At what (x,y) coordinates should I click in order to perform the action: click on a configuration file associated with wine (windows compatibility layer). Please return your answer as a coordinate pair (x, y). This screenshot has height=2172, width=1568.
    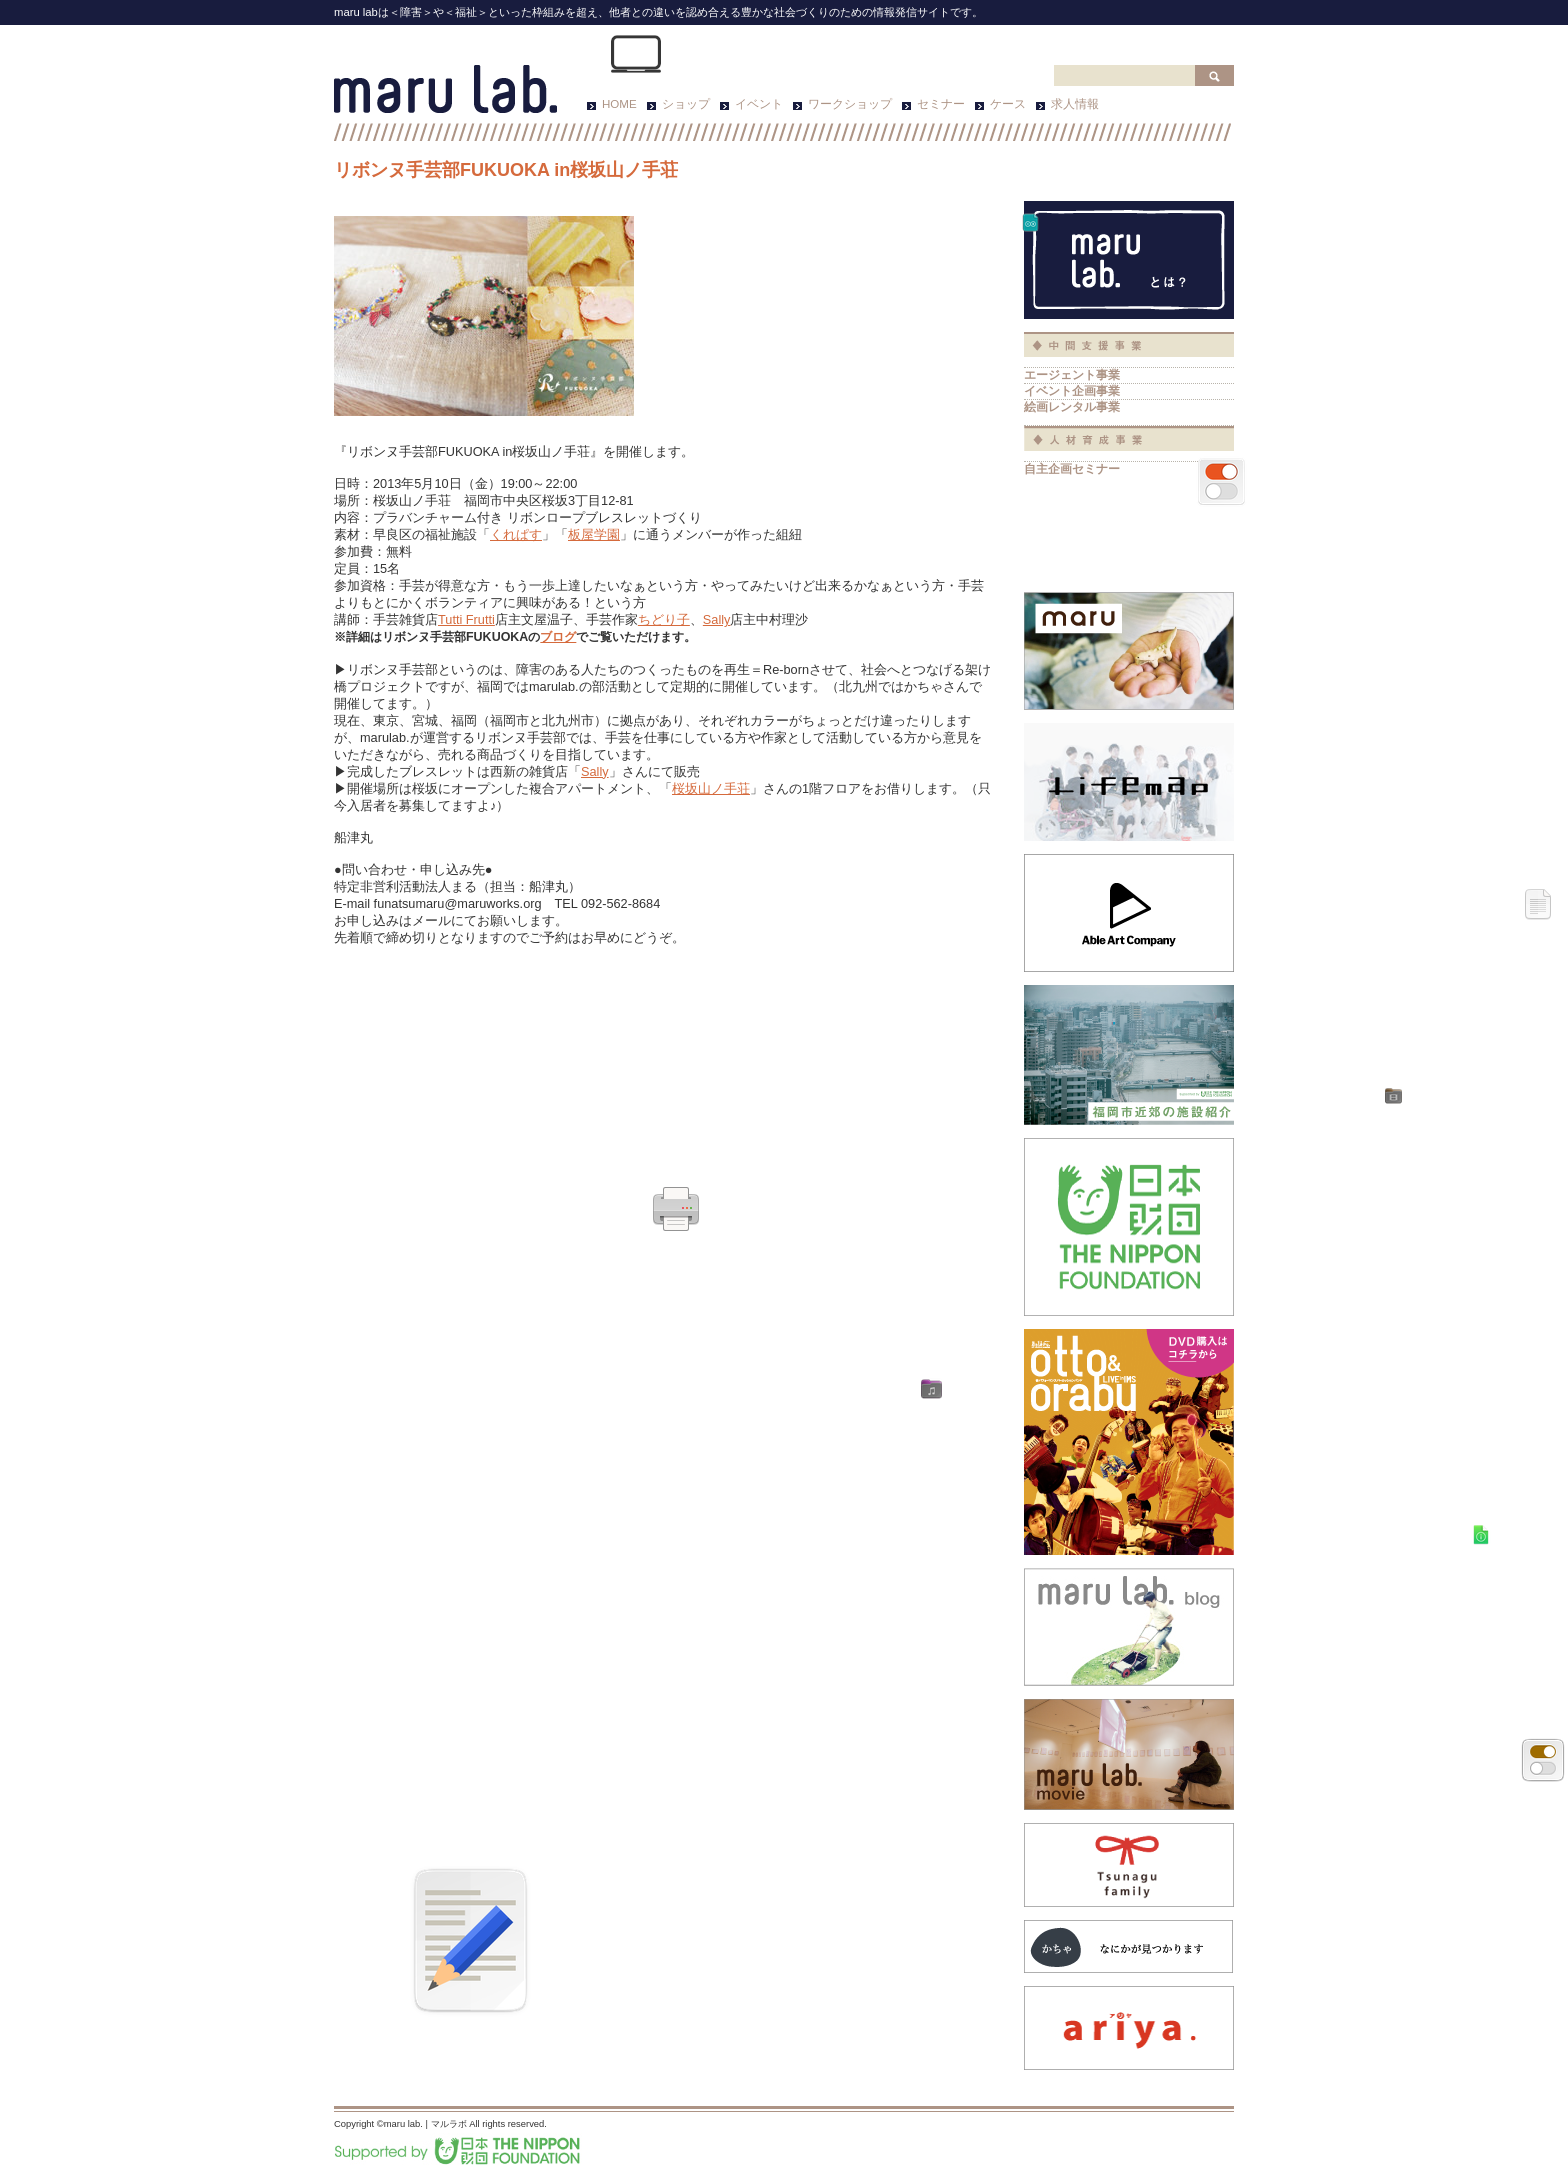
    Looking at the image, I should click on (1538, 904).